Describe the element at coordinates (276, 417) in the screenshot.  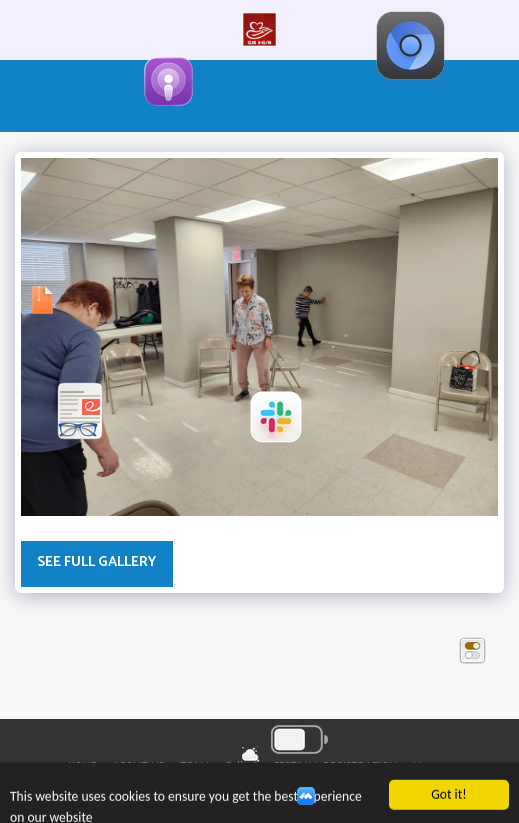
I see `open Slack messaging app` at that location.